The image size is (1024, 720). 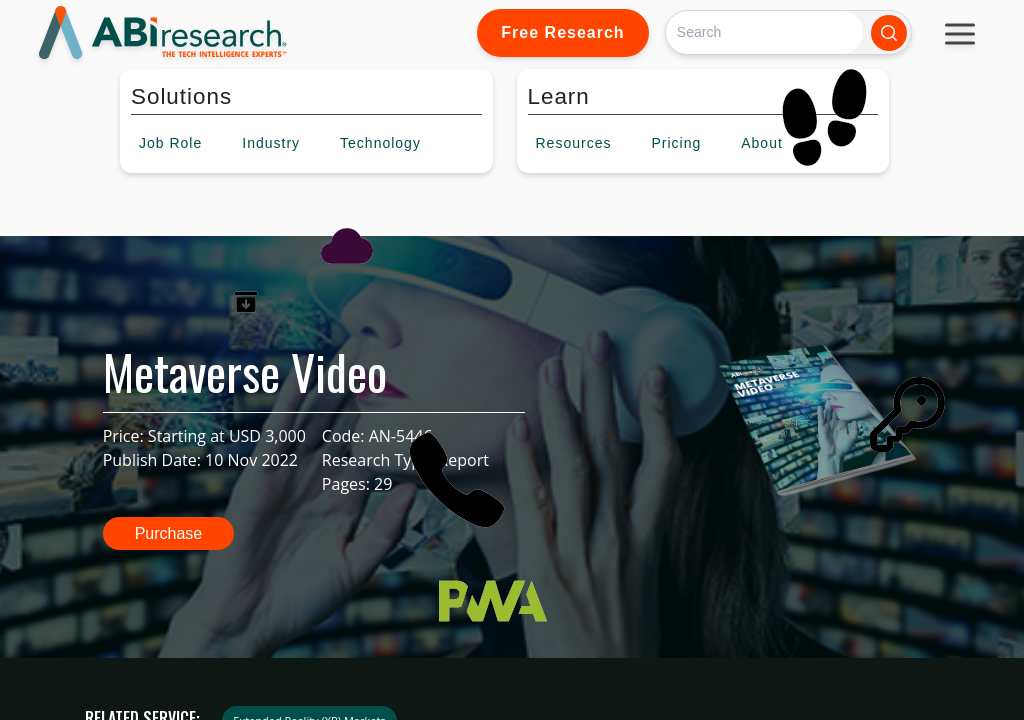 What do you see at coordinates (493, 601) in the screenshot?
I see `progressive web app logo` at bounding box center [493, 601].